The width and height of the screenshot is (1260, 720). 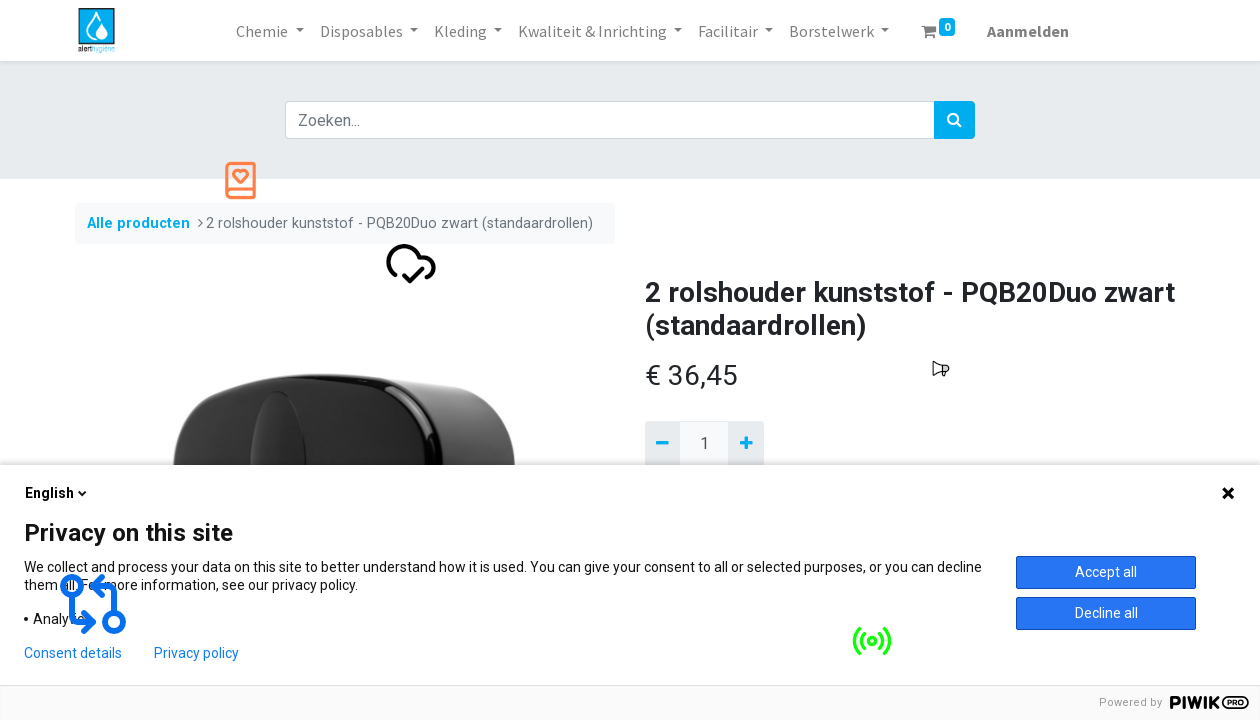 I want to click on access radio or audio streaming, so click(x=872, y=641).